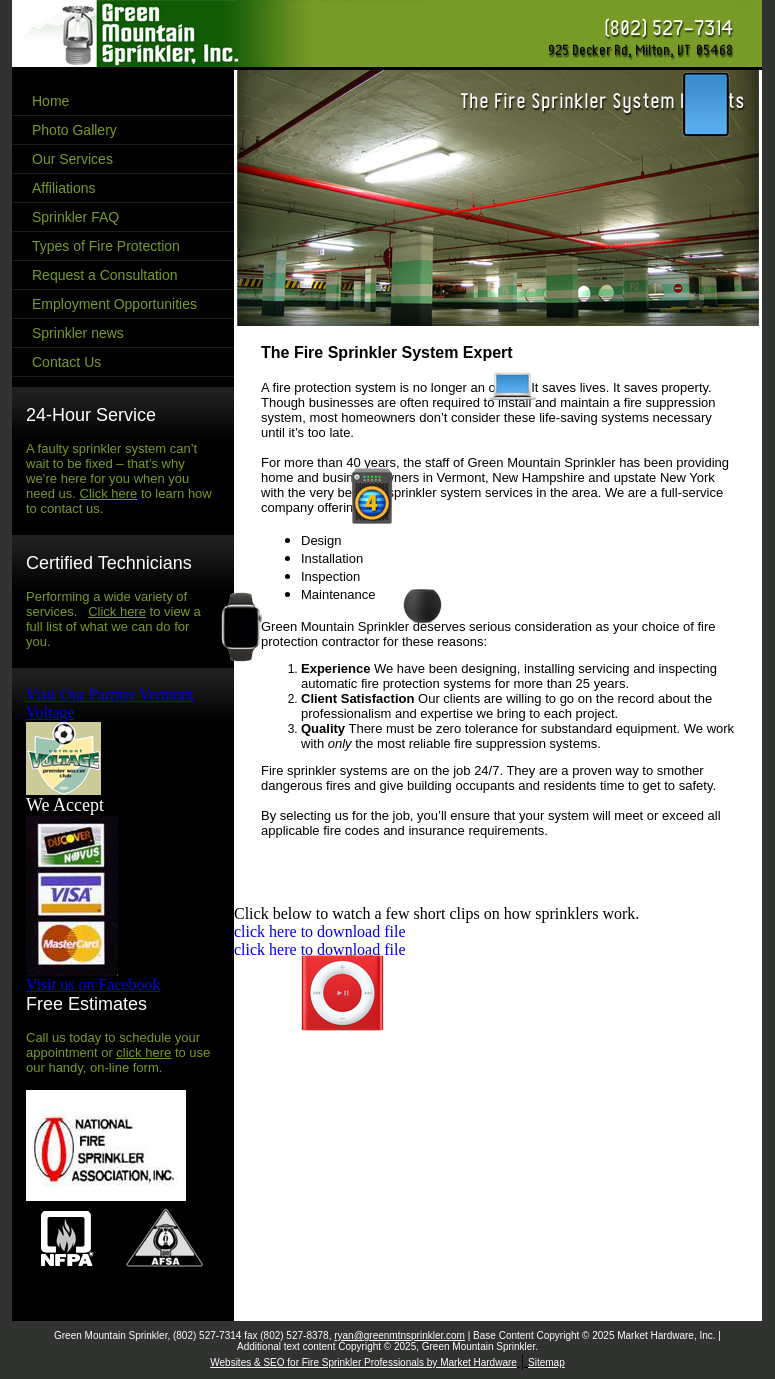 Image resolution: width=775 pixels, height=1379 pixels. Describe the element at coordinates (342, 992) in the screenshot. I see `iPod shuffle device connected` at that location.